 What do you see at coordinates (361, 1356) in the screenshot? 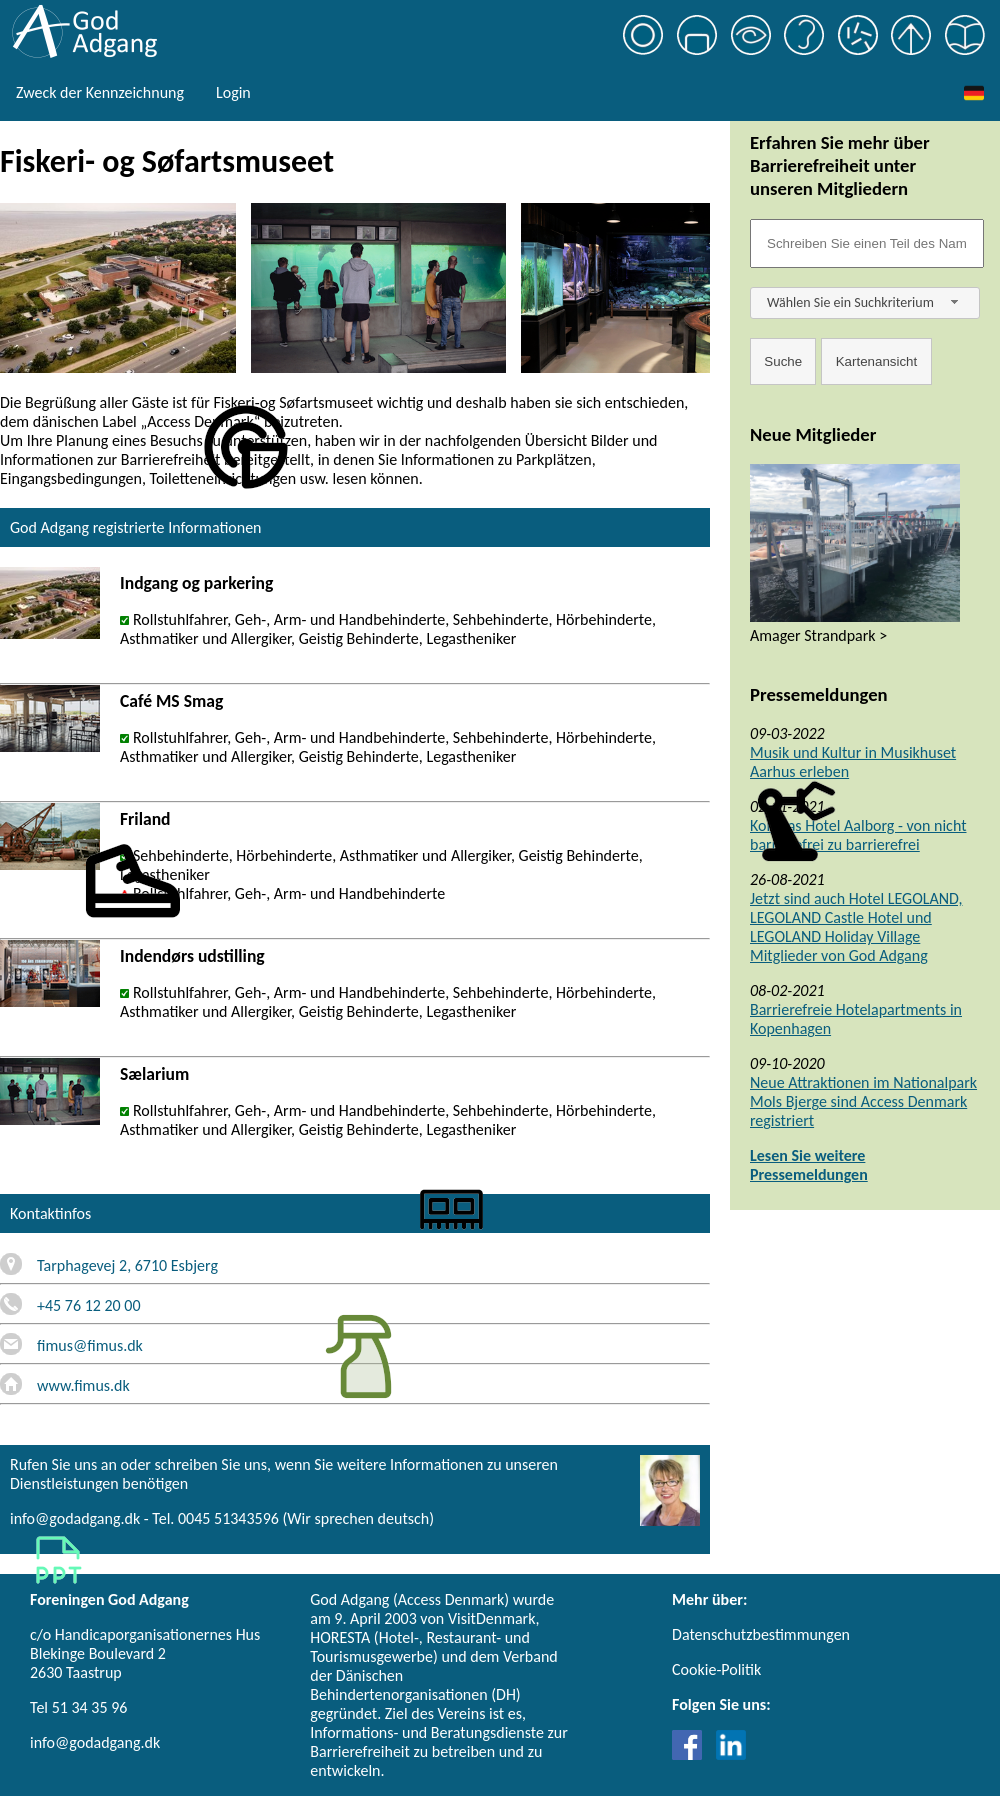
I see `access cleaning or household supplies` at bounding box center [361, 1356].